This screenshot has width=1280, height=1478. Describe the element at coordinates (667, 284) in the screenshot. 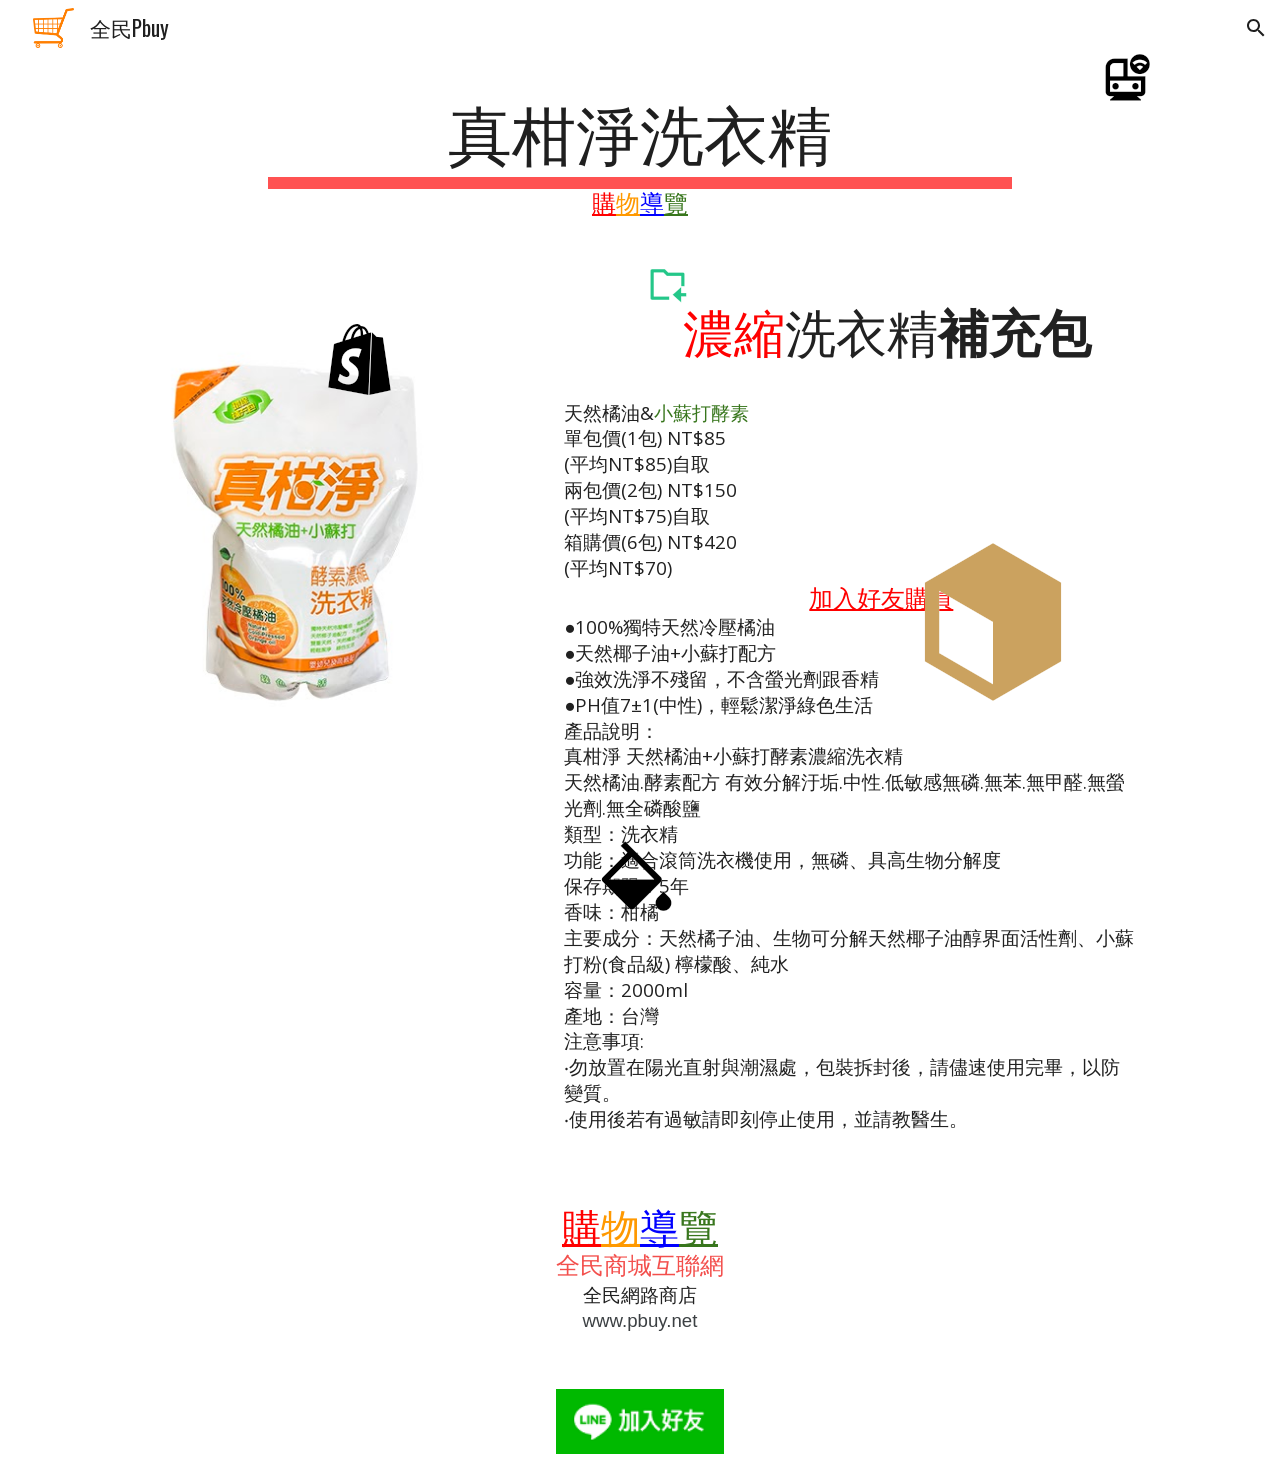

I see `view received files or downloads` at that location.